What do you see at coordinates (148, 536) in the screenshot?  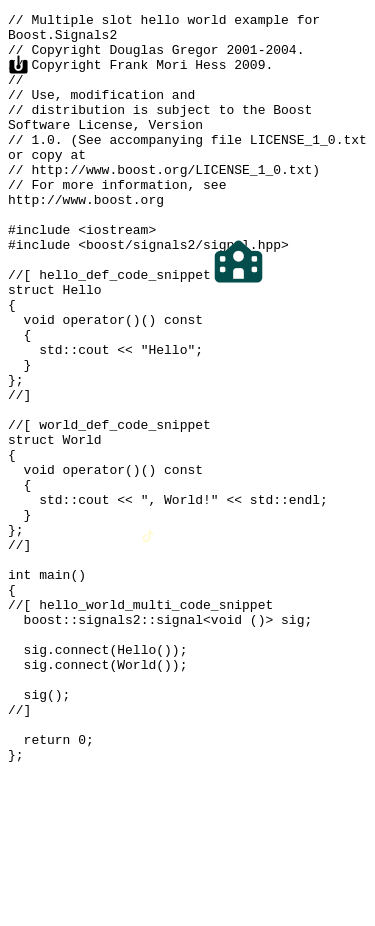 I see `open tiktok app` at bounding box center [148, 536].